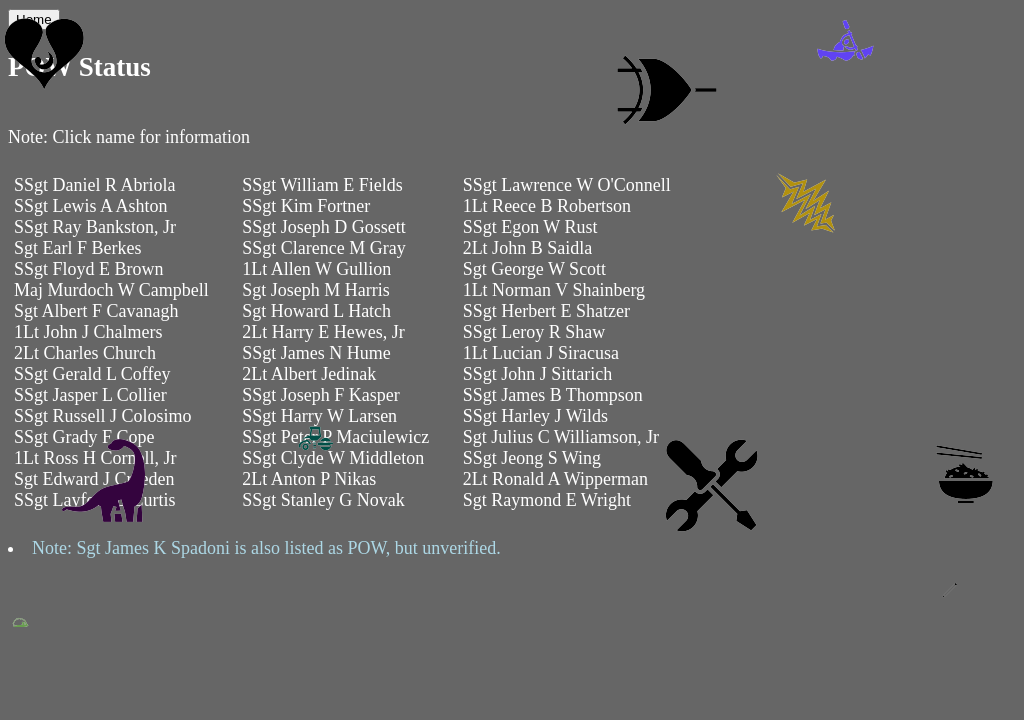 This screenshot has width=1024, height=720. Describe the element at coordinates (966, 474) in the screenshot. I see `browse asian cuisine or rice dishes` at that location.